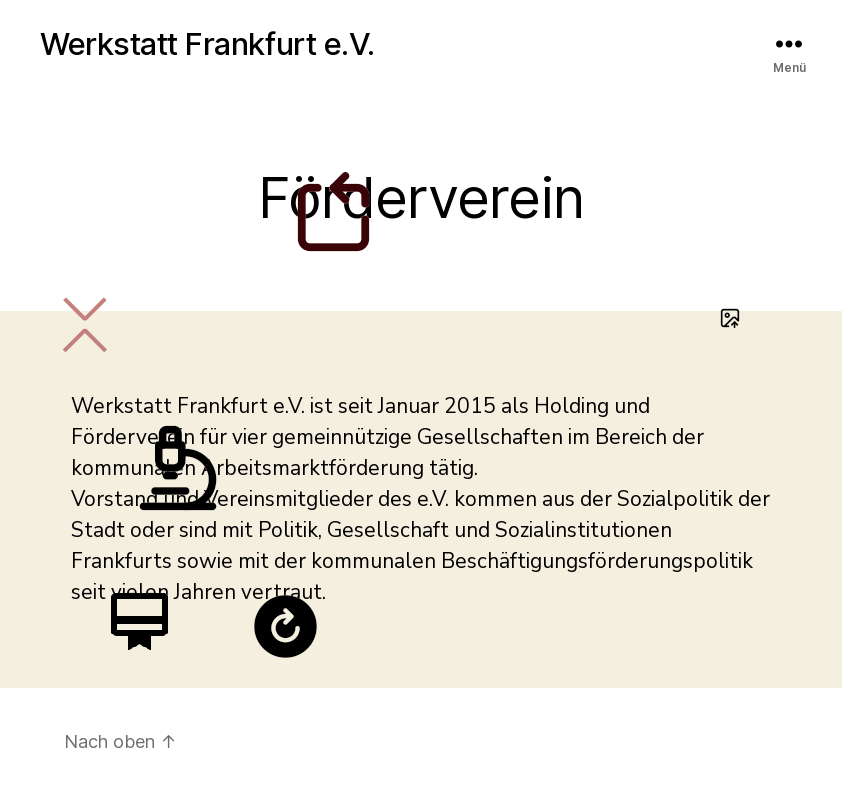 This screenshot has height=795, width=842. Describe the element at coordinates (285, 626) in the screenshot. I see `refresh or reload content` at that location.